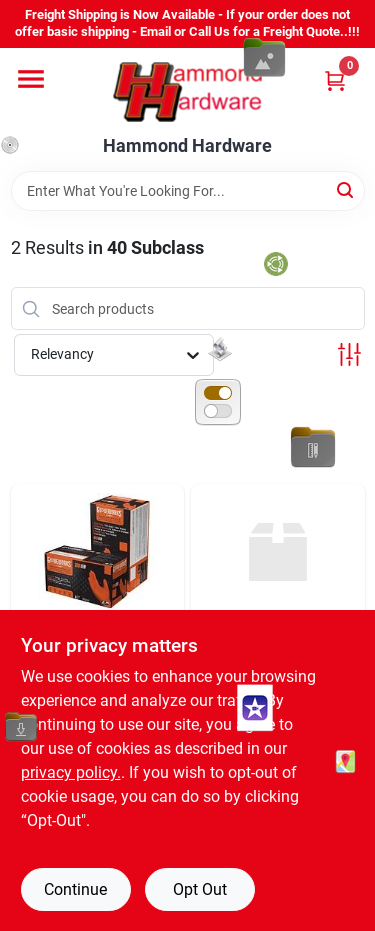 The image size is (375, 931). What do you see at coordinates (21, 726) in the screenshot?
I see `access your downloads folder` at bounding box center [21, 726].